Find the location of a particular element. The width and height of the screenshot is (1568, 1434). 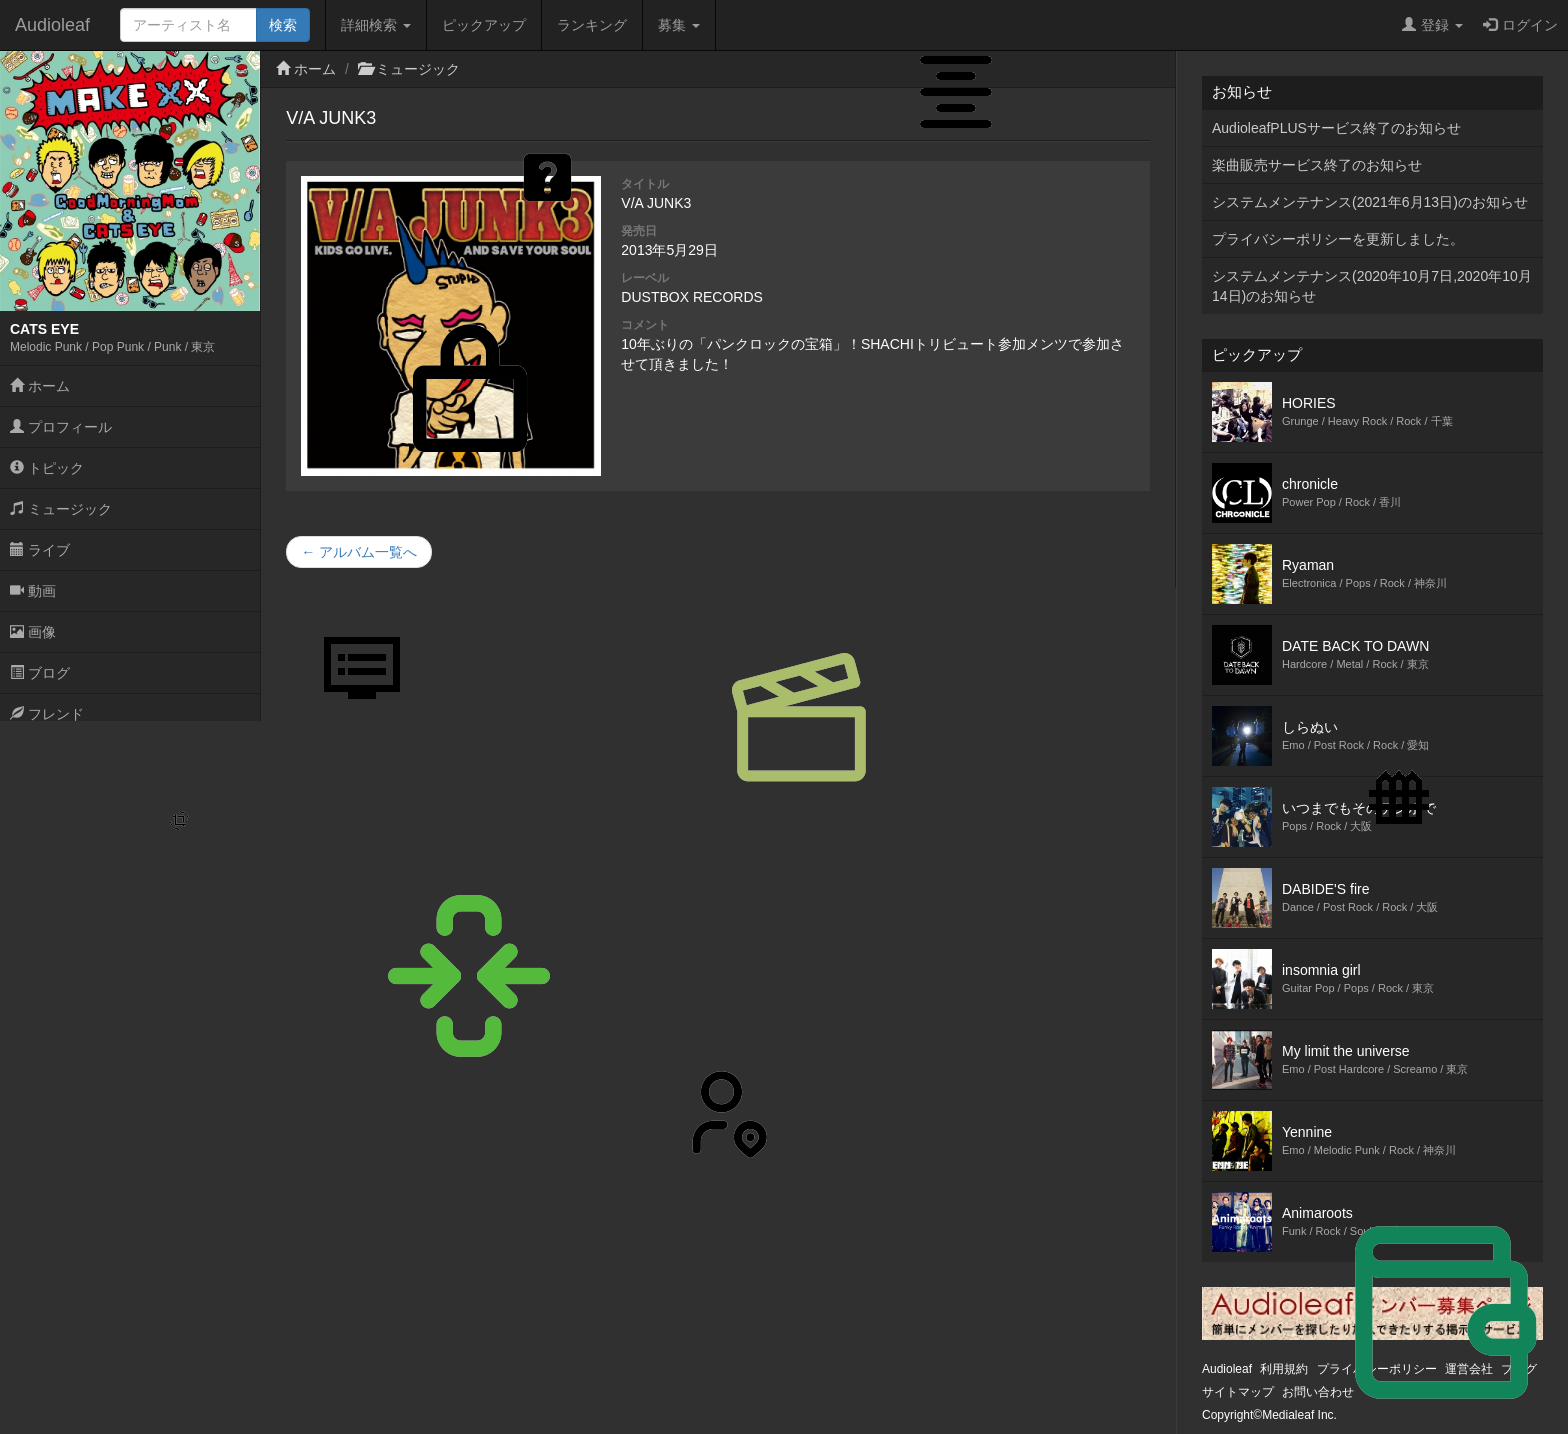

access your digital wallet is located at coordinates (1441, 1312).